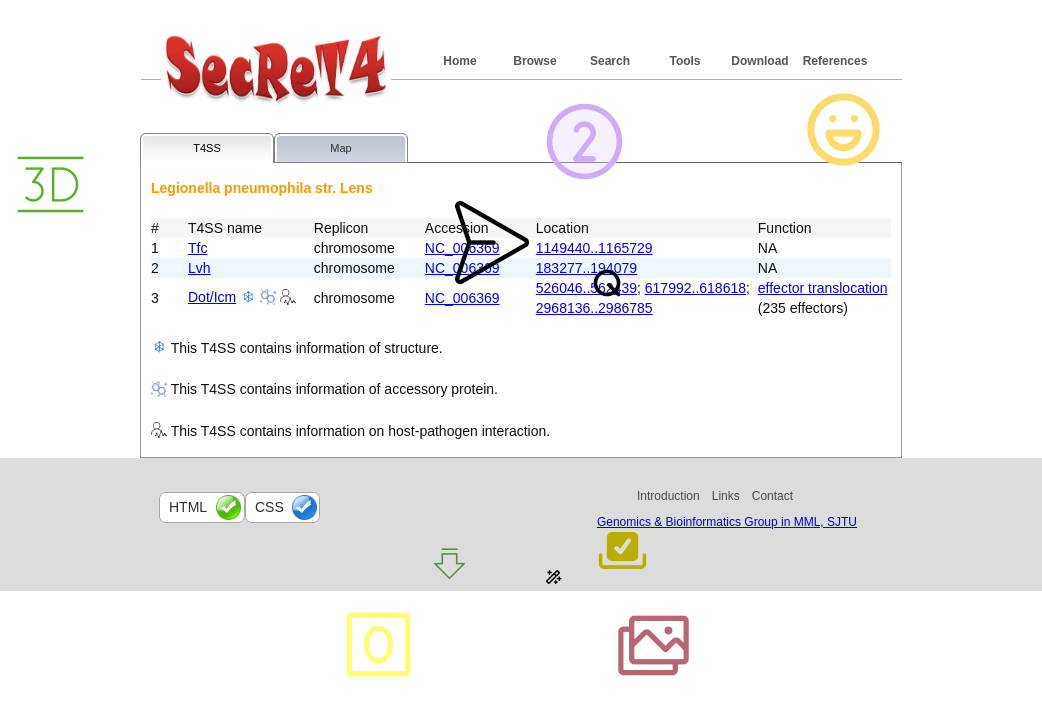  Describe the element at coordinates (553, 577) in the screenshot. I see `apply auto-enhance or smart adjustments` at that location.